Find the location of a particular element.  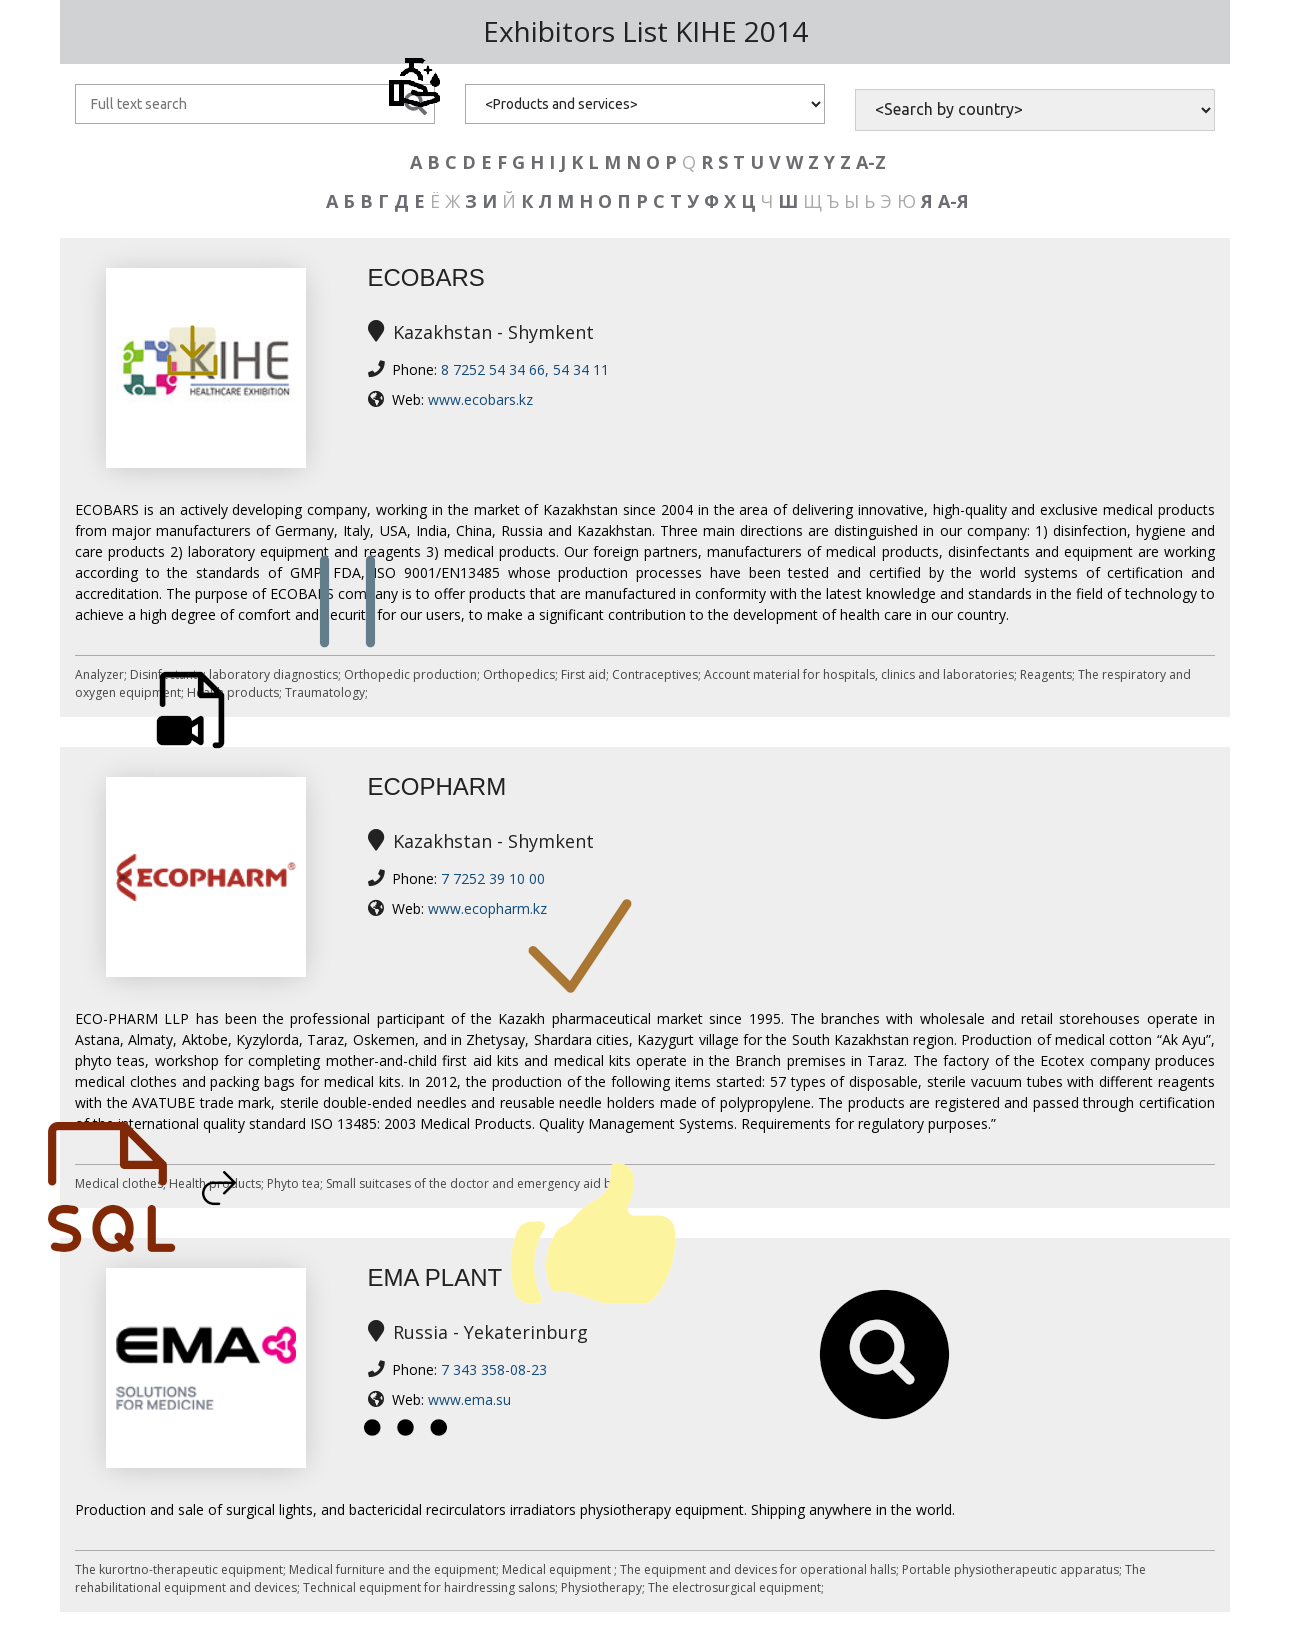

open or view an SQL database file is located at coordinates (107, 1192).